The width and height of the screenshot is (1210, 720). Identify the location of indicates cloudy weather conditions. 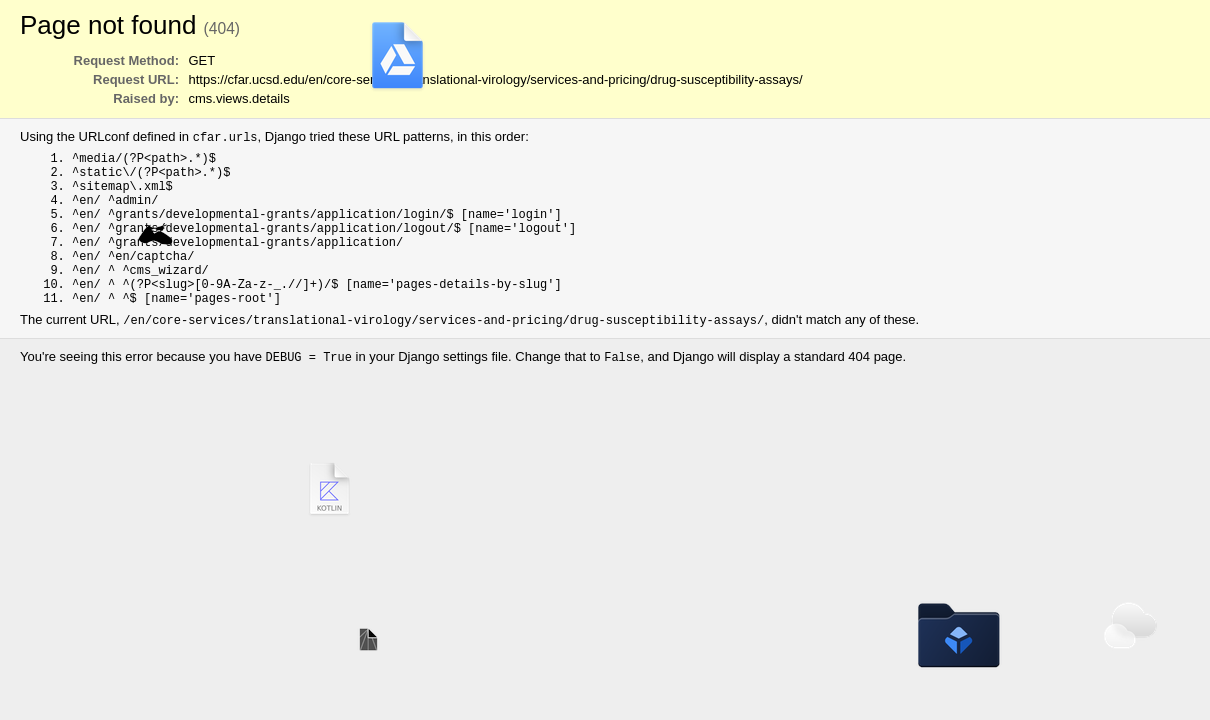
(1130, 625).